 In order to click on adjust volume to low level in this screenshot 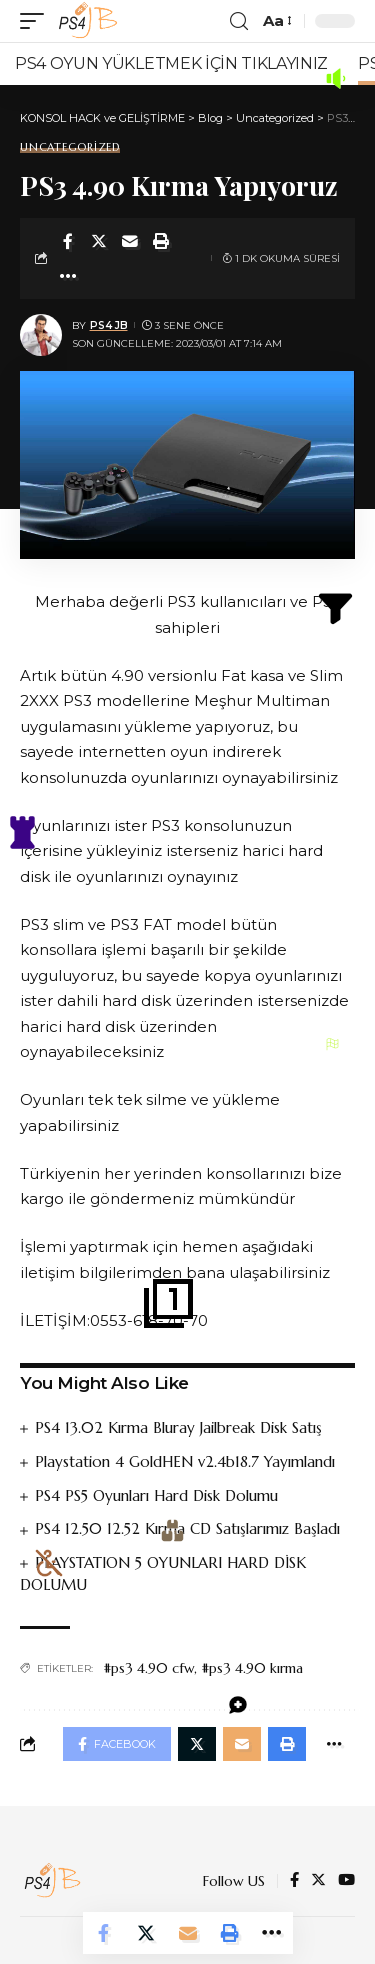, I will do `click(337, 78)`.